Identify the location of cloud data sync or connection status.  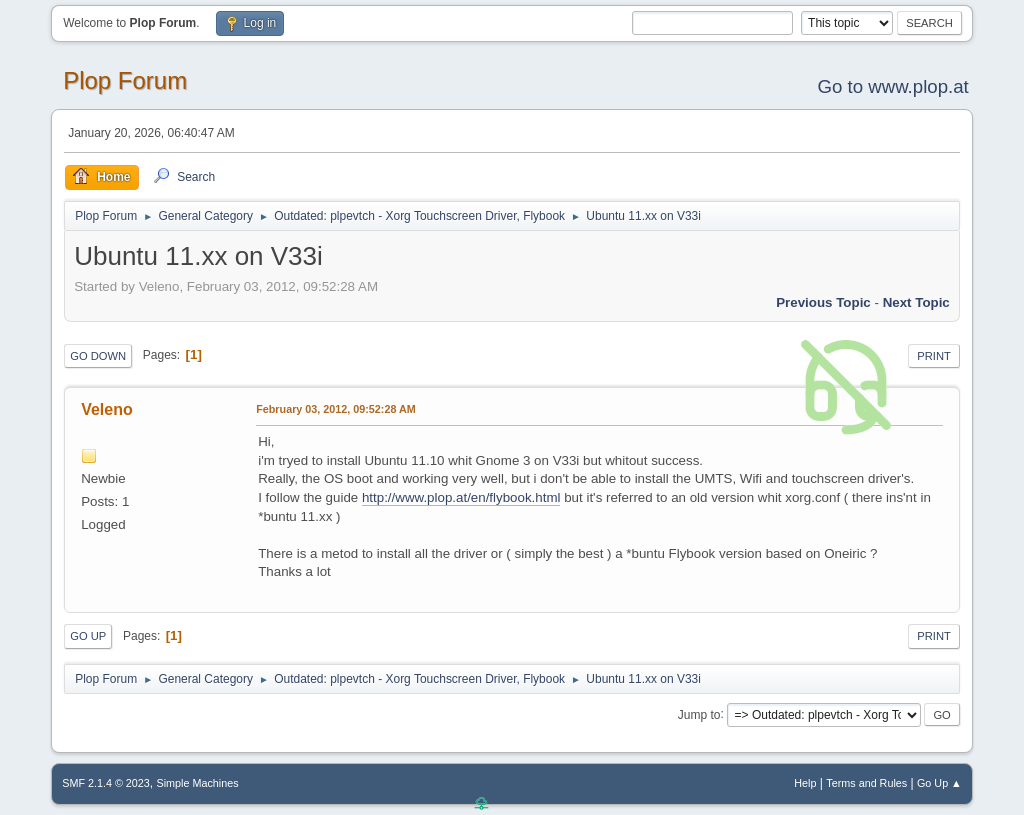
(481, 803).